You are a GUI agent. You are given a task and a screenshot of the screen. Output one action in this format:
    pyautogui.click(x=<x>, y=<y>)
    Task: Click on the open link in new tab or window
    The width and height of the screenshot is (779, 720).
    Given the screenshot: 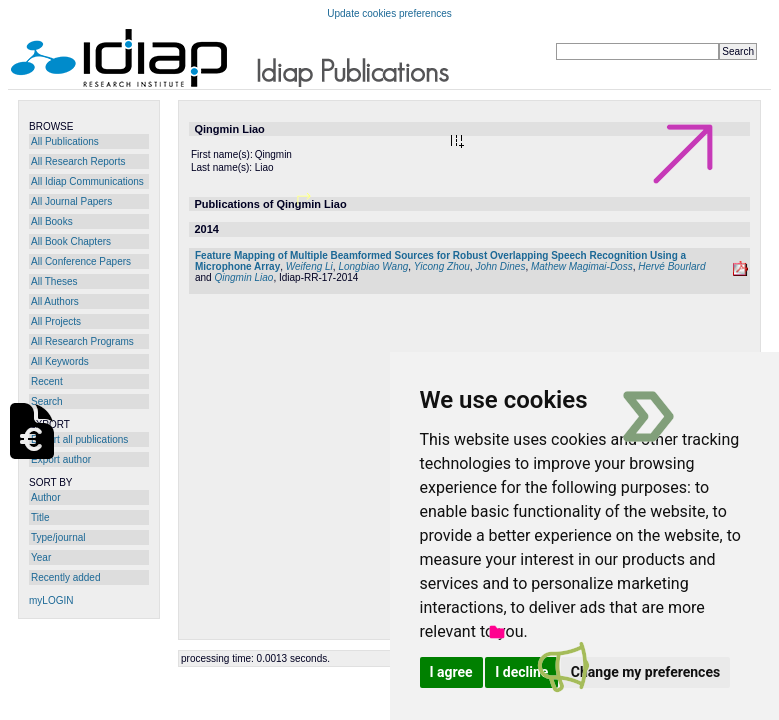 What is the action you would take?
    pyautogui.click(x=683, y=154)
    